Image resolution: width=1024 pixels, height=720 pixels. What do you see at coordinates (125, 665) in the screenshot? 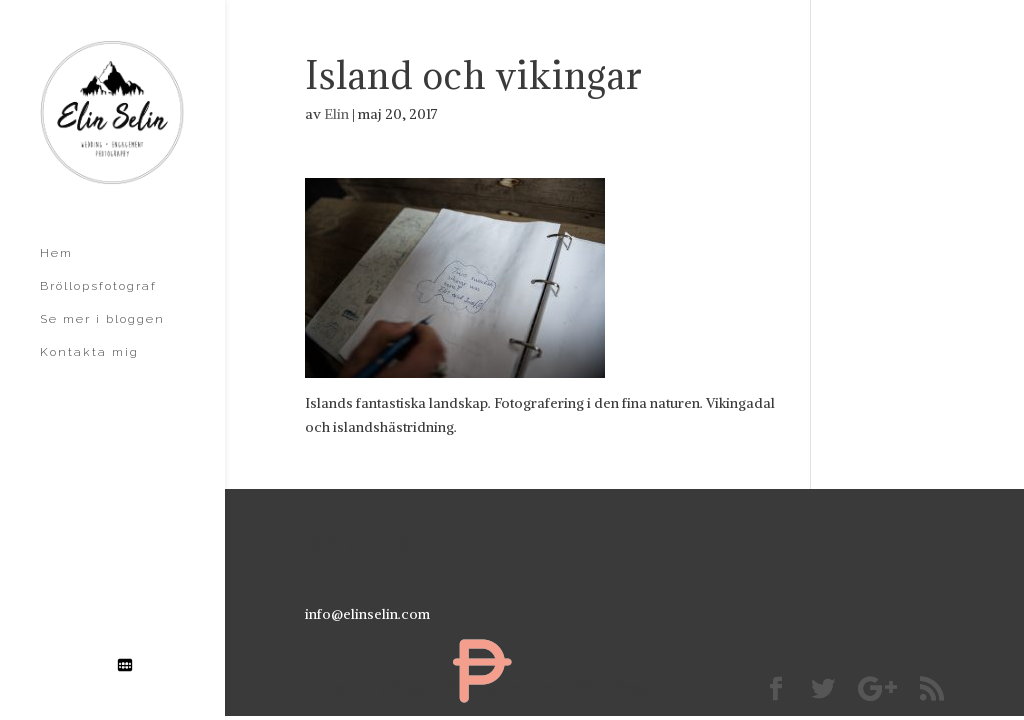
I see `access dental or oral health features` at bounding box center [125, 665].